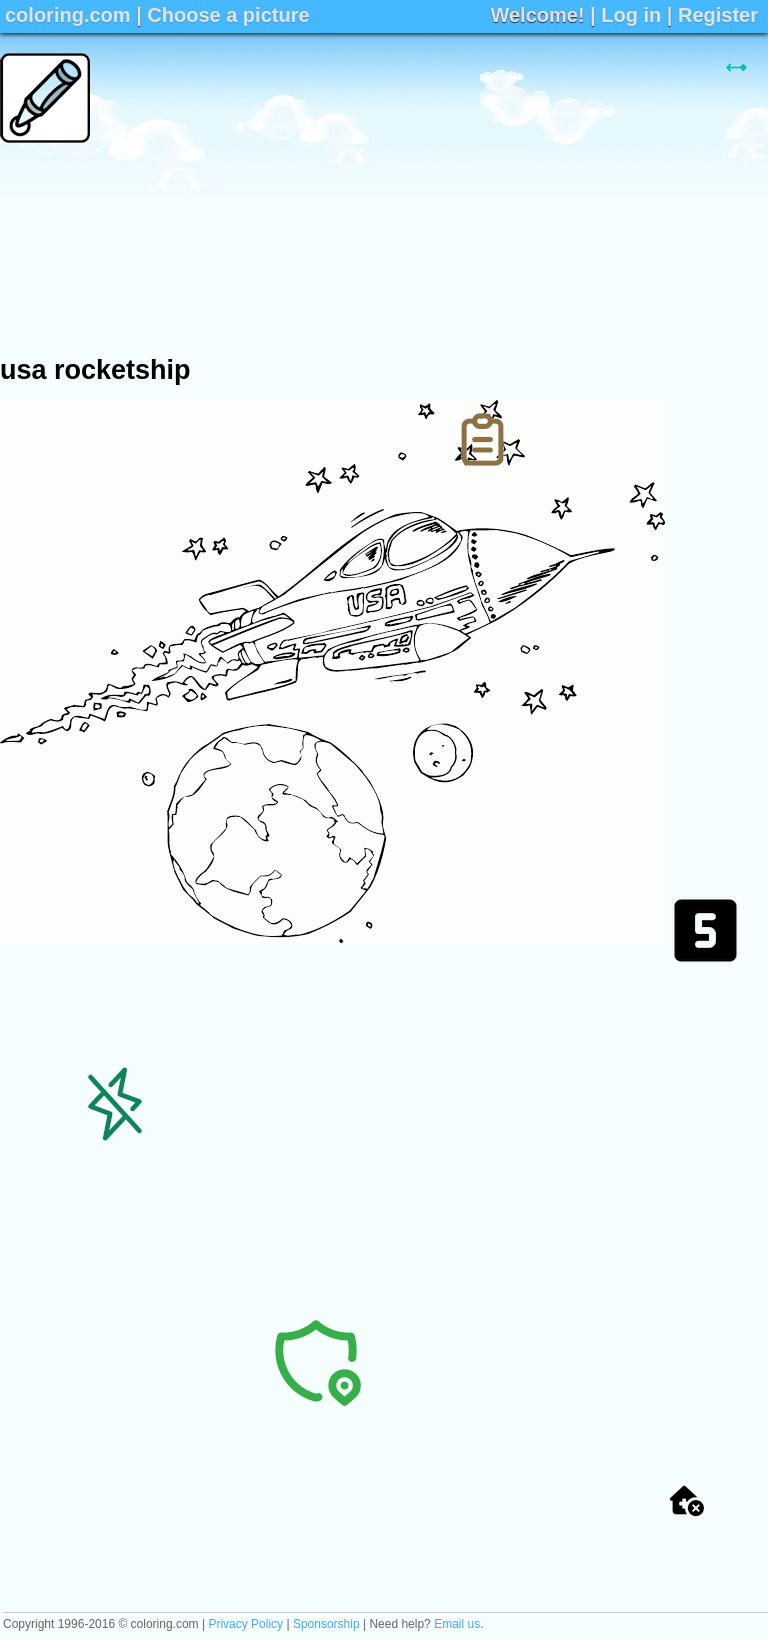  What do you see at coordinates (736, 67) in the screenshot?
I see `go back or return to previous step` at bounding box center [736, 67].